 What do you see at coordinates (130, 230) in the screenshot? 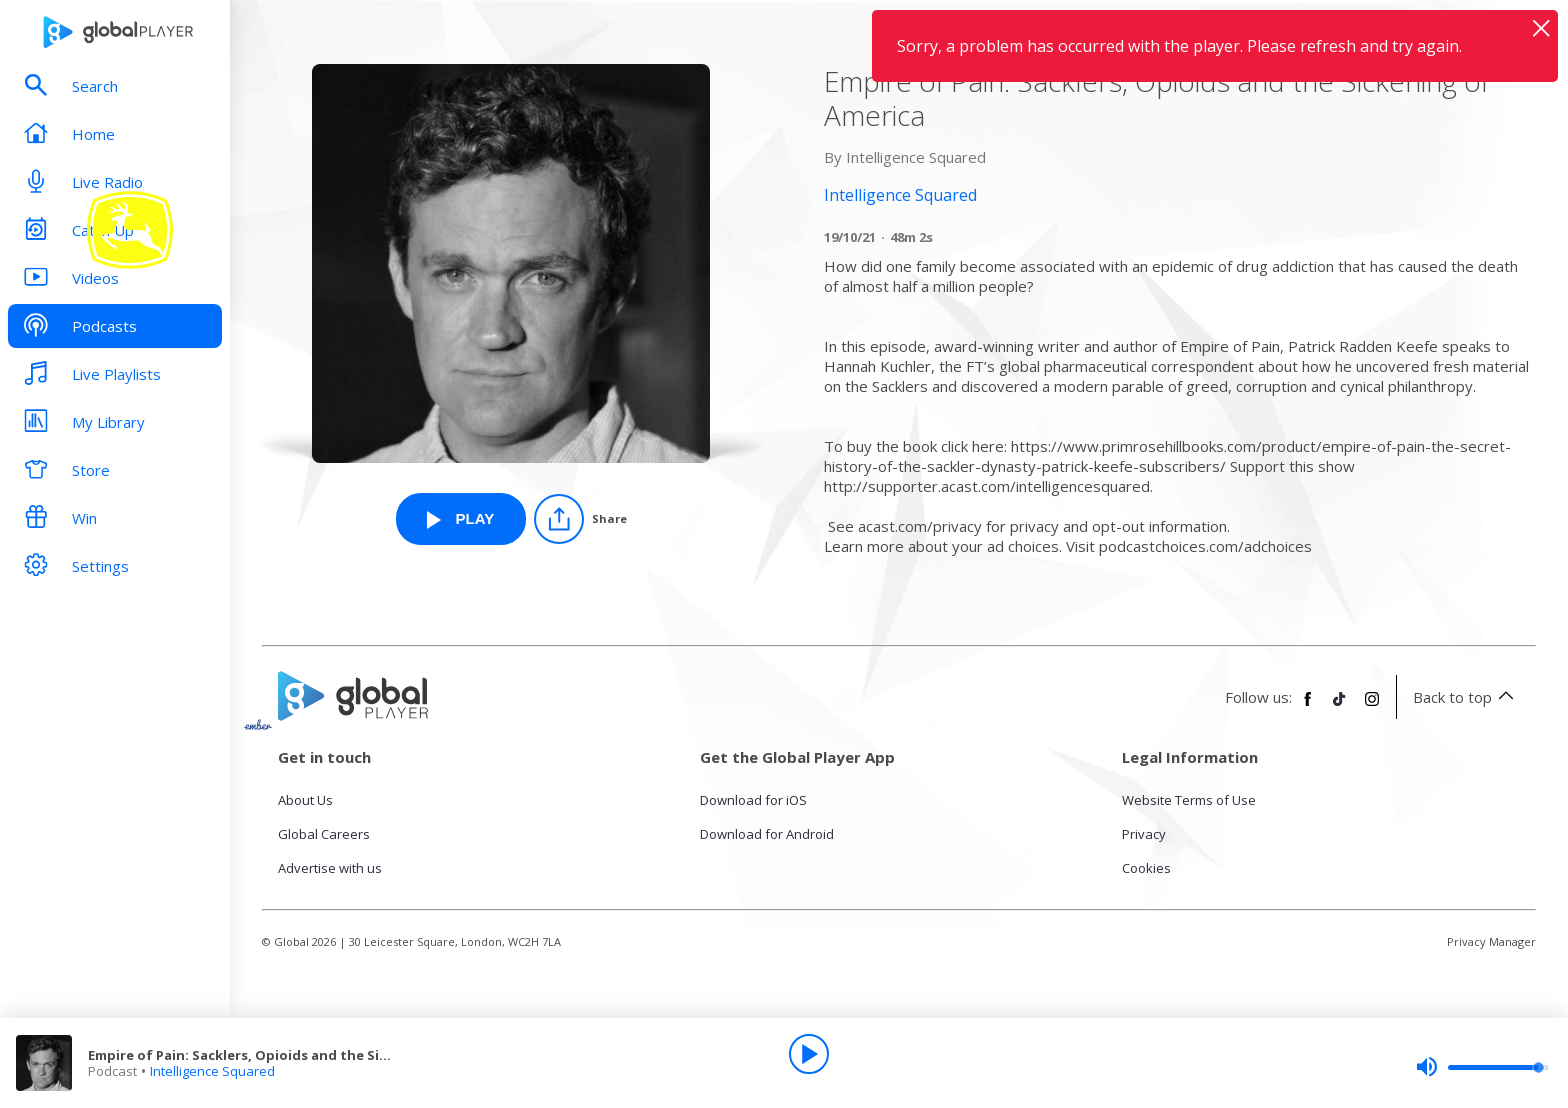
I see `John Deere brand logo` at bounding box center [130, 230].